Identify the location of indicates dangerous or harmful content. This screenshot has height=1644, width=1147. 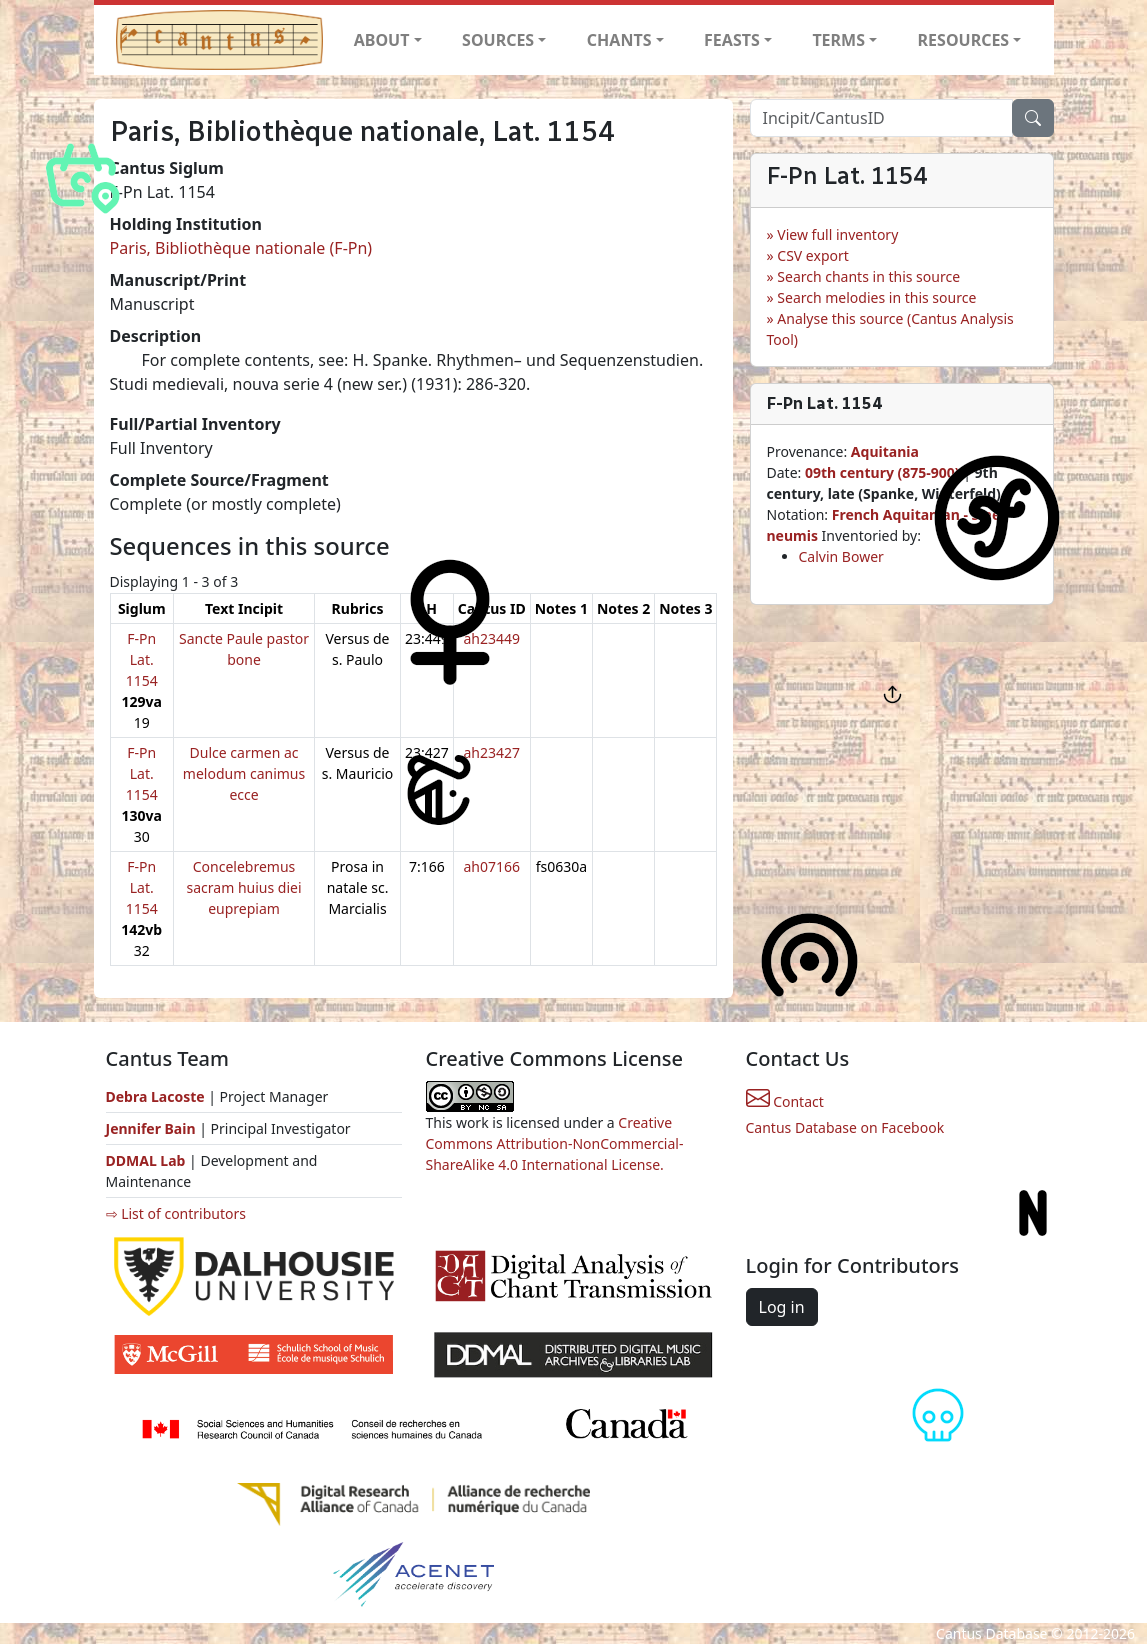
(938, 1416).